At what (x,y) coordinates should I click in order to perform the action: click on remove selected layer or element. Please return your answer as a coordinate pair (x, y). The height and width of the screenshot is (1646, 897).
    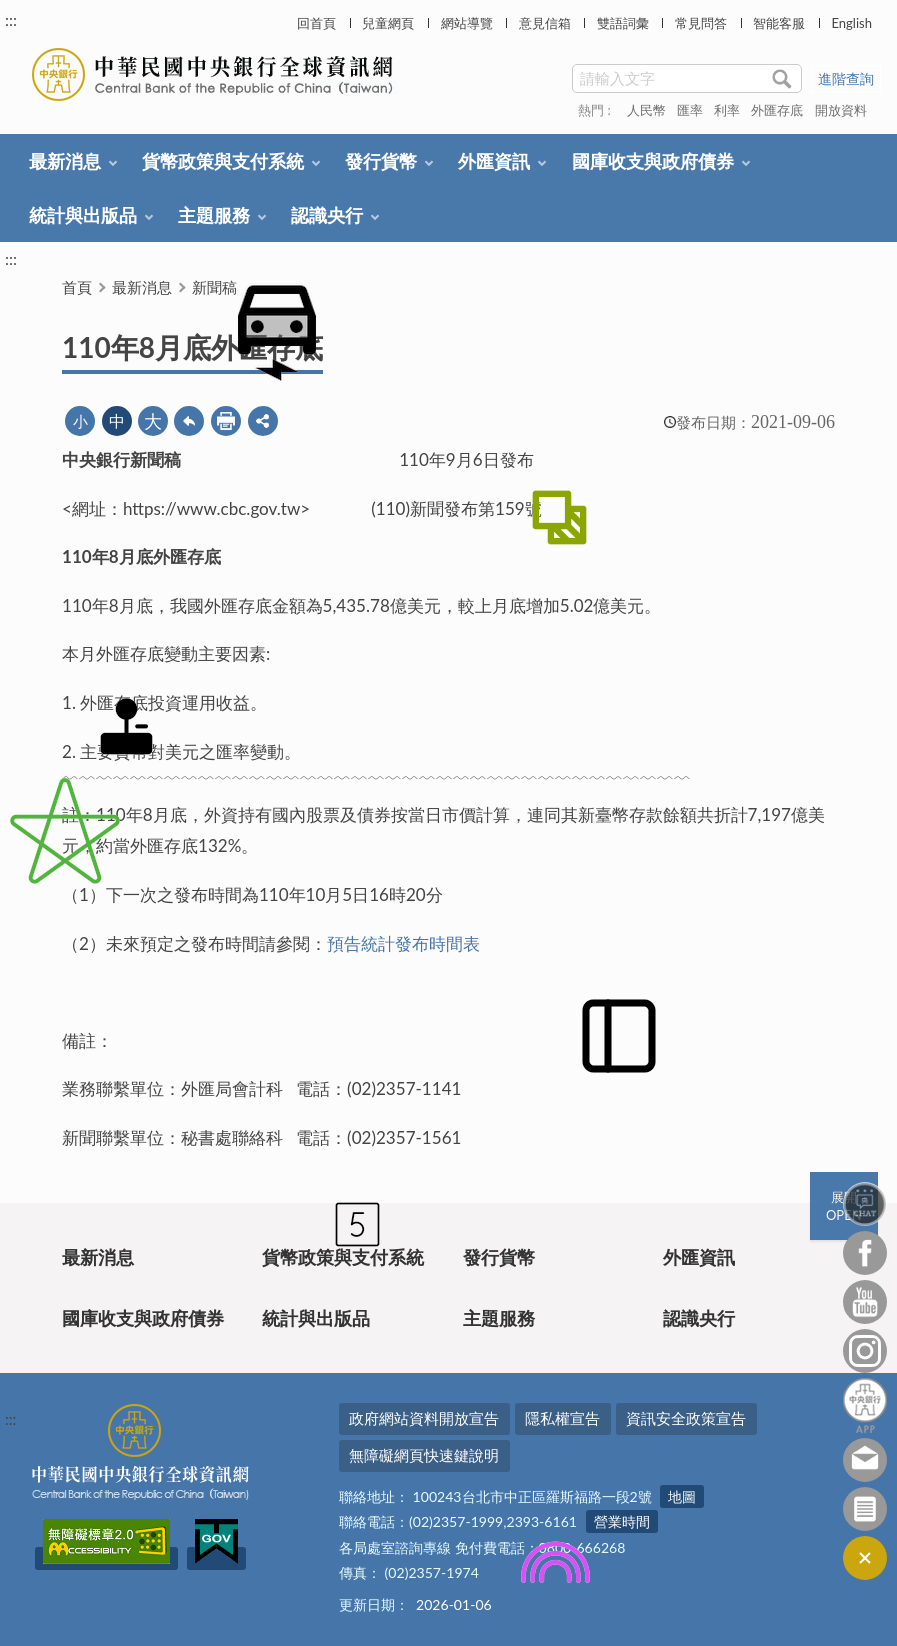
    Looking at the image, I should click on (559, 517).